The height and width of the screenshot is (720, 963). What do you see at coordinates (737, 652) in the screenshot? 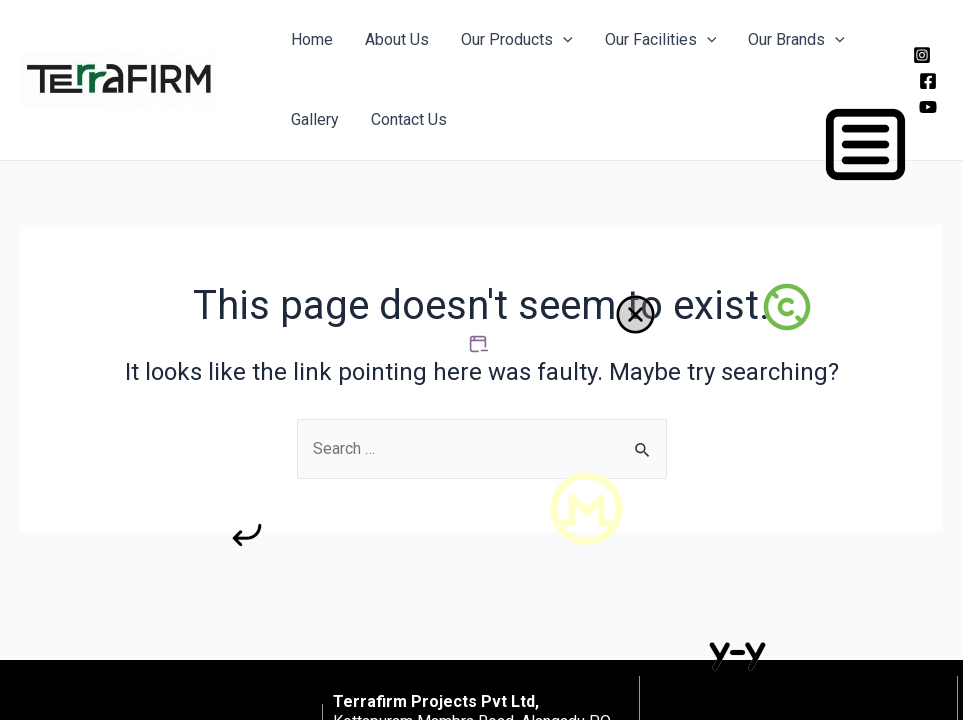
I see `represents a mathematical subtraction operation (y minus y)` at bounding box center [737, 652].